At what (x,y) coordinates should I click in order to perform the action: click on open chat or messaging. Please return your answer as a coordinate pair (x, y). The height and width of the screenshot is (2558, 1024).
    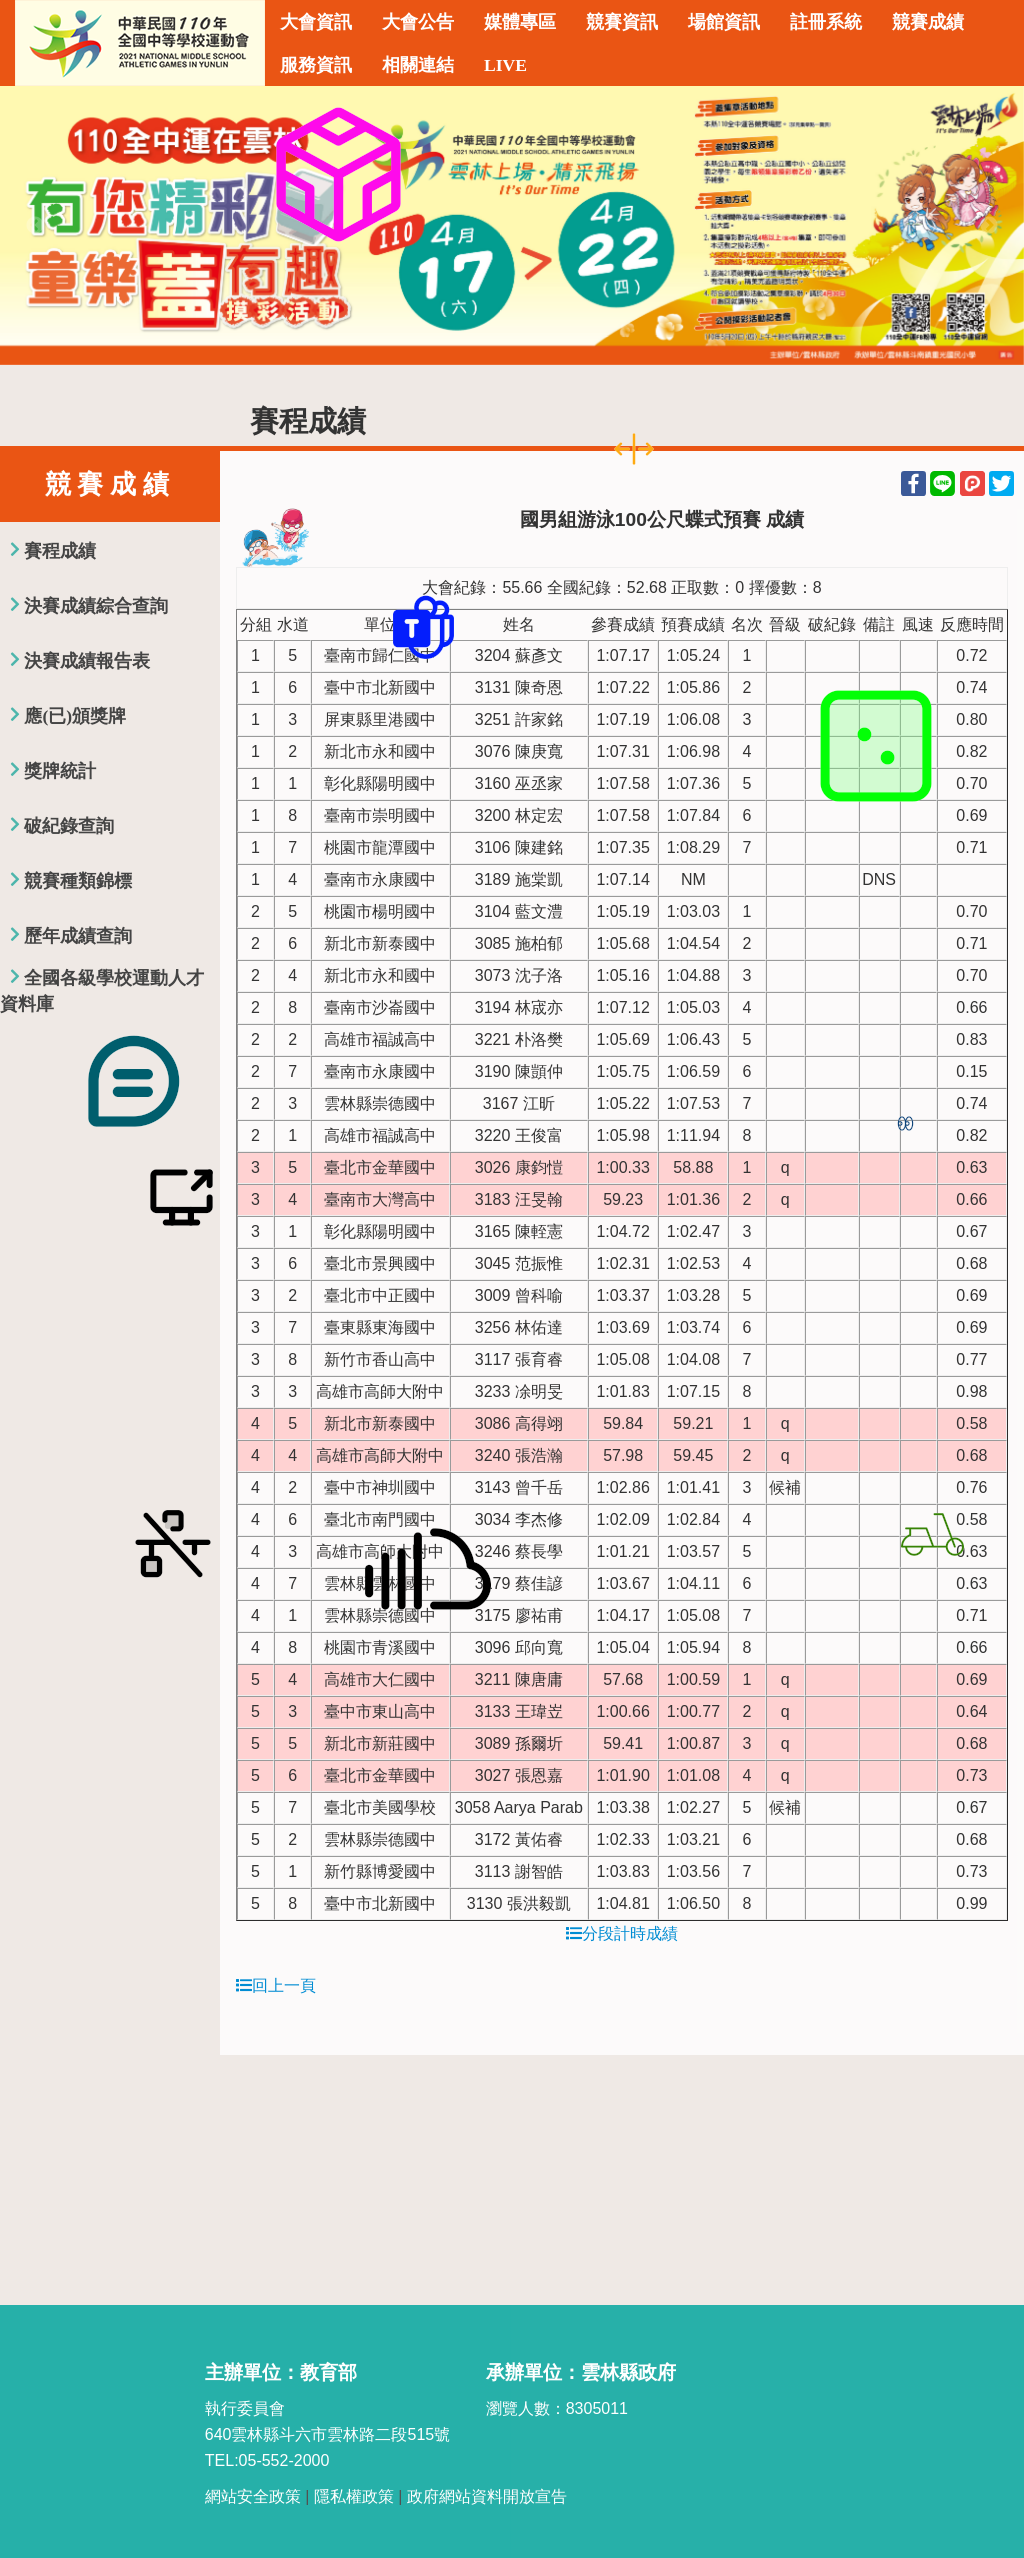
    Looking at the image, I should click on (132, 1083).